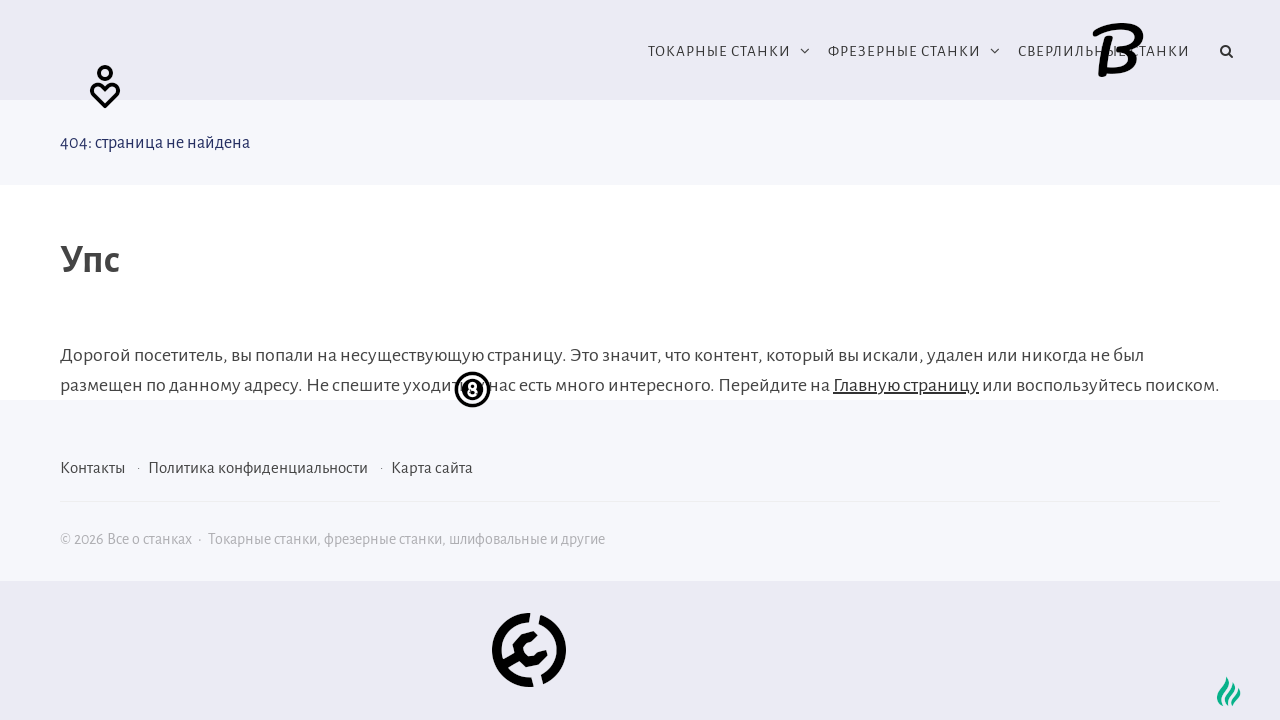  What do you see at coordinates (1118, 50) in the screenshot?
I see `open brandfetch brand asset platform` at bounding box center [1118, 50].